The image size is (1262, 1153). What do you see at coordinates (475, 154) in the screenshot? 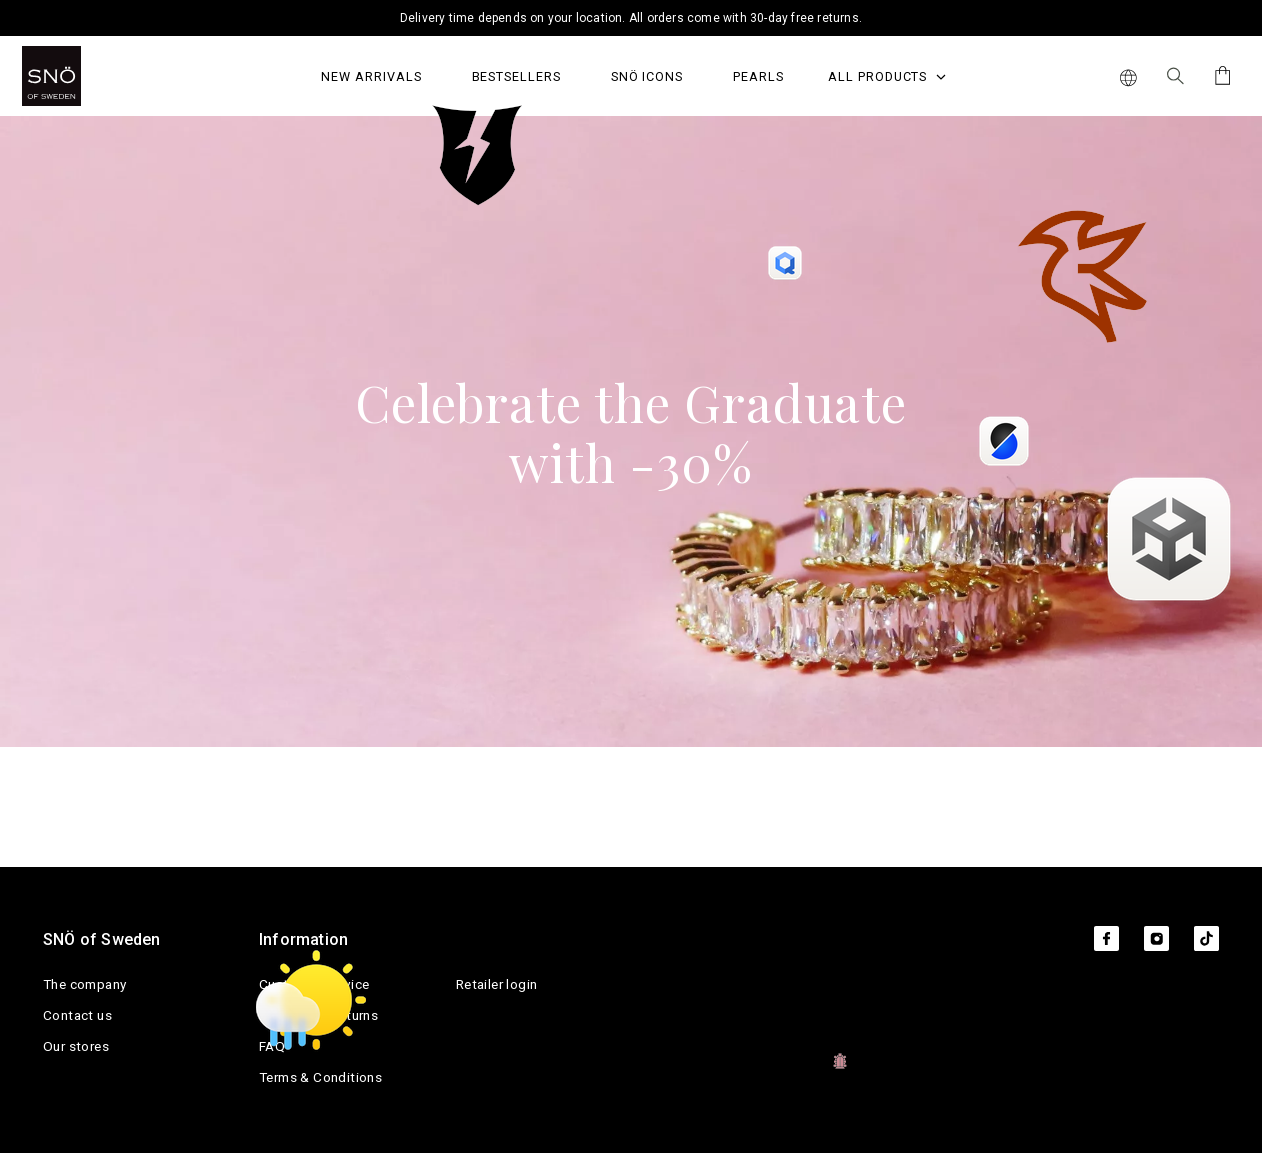
I see `indicates broken or compromised security` at bounding box center [475, 154].